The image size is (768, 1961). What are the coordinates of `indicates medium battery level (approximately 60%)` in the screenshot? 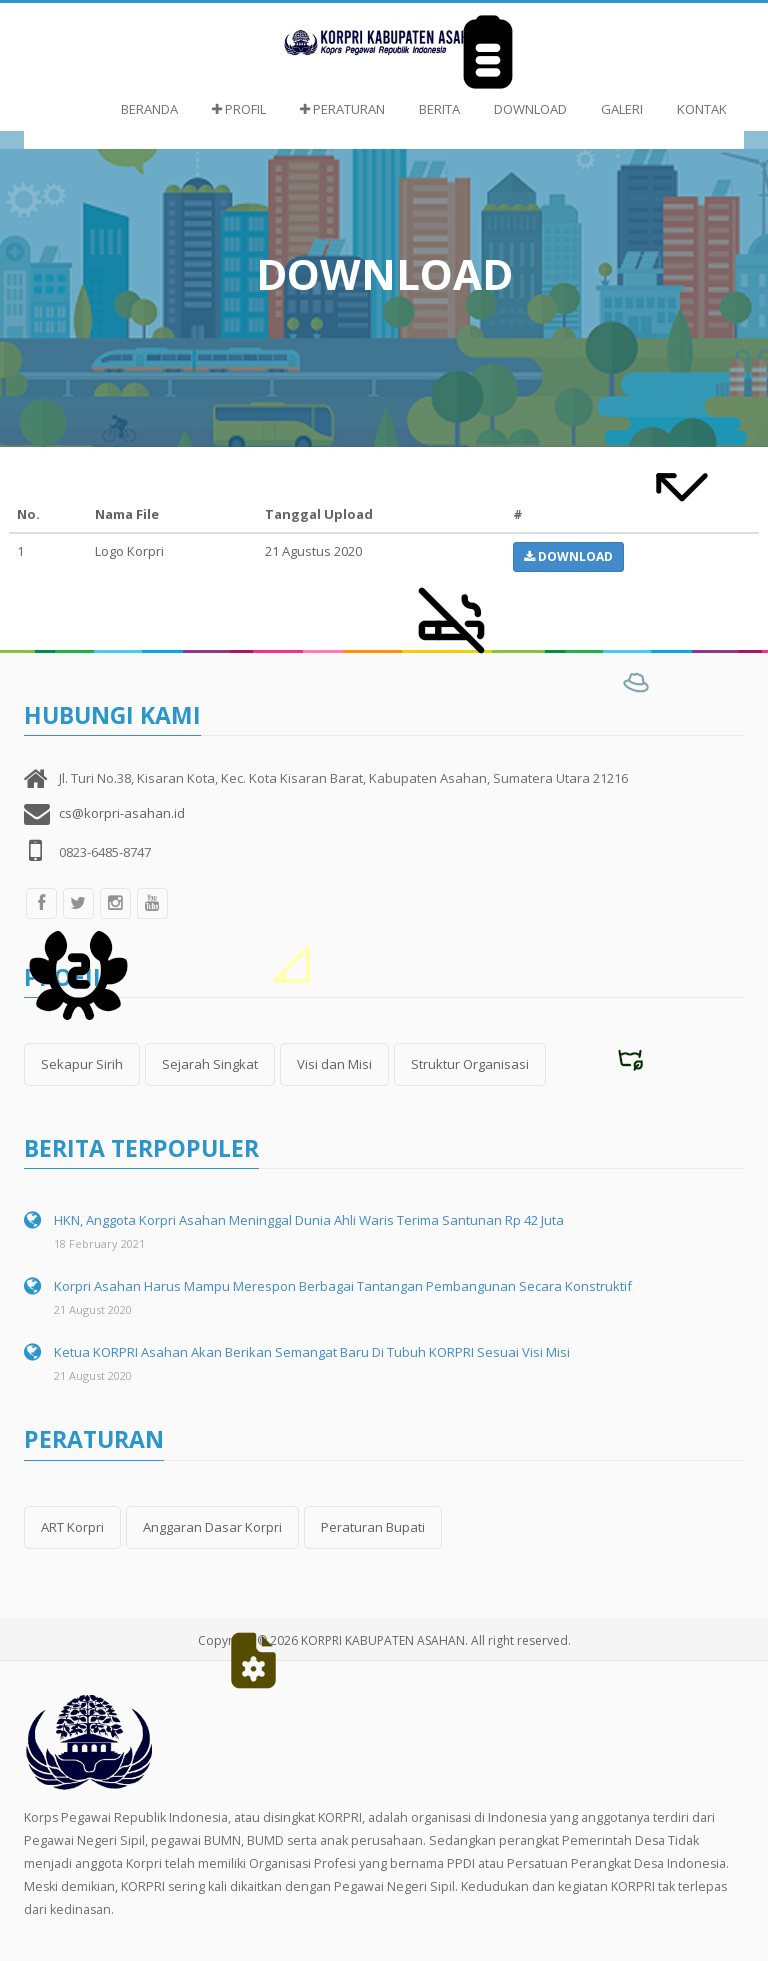 It's located at (488, 52).